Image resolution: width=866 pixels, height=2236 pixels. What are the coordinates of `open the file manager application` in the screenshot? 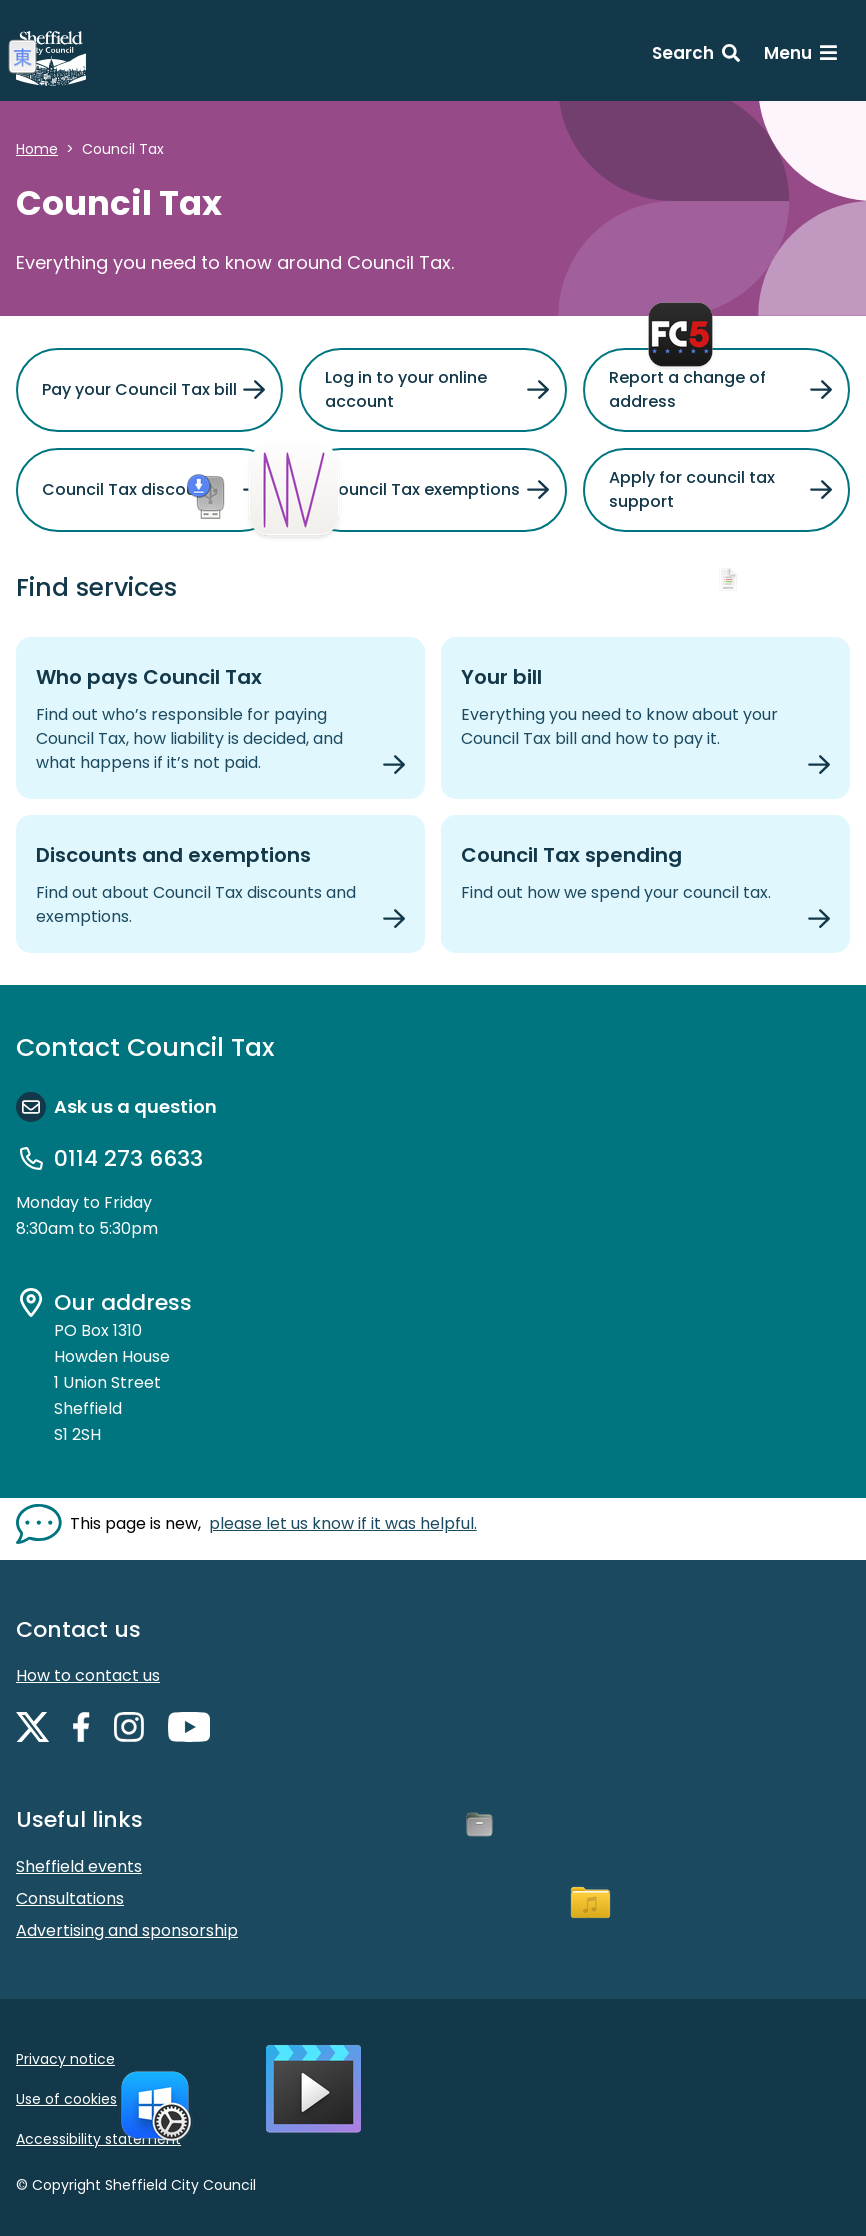 It's located at (479, 1824).